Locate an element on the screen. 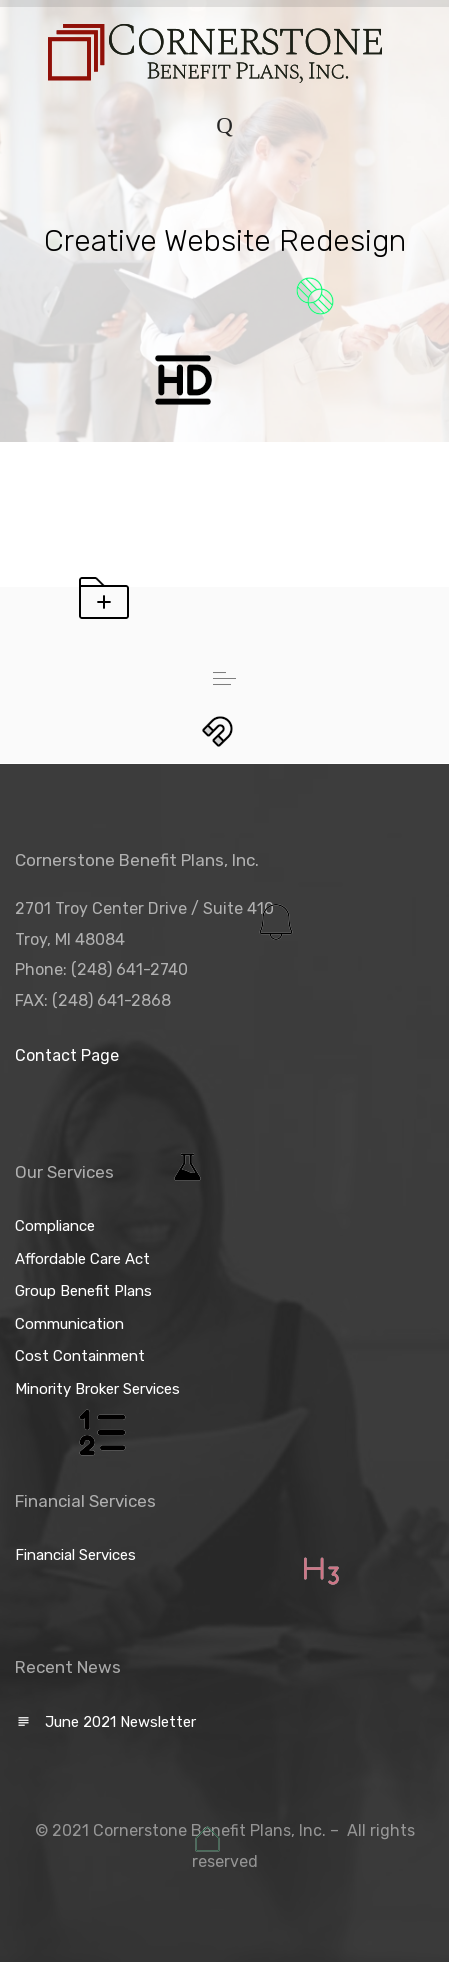 The image size is (449, 1962). indicates high-definition video quality is located at coordinates (183, 380).